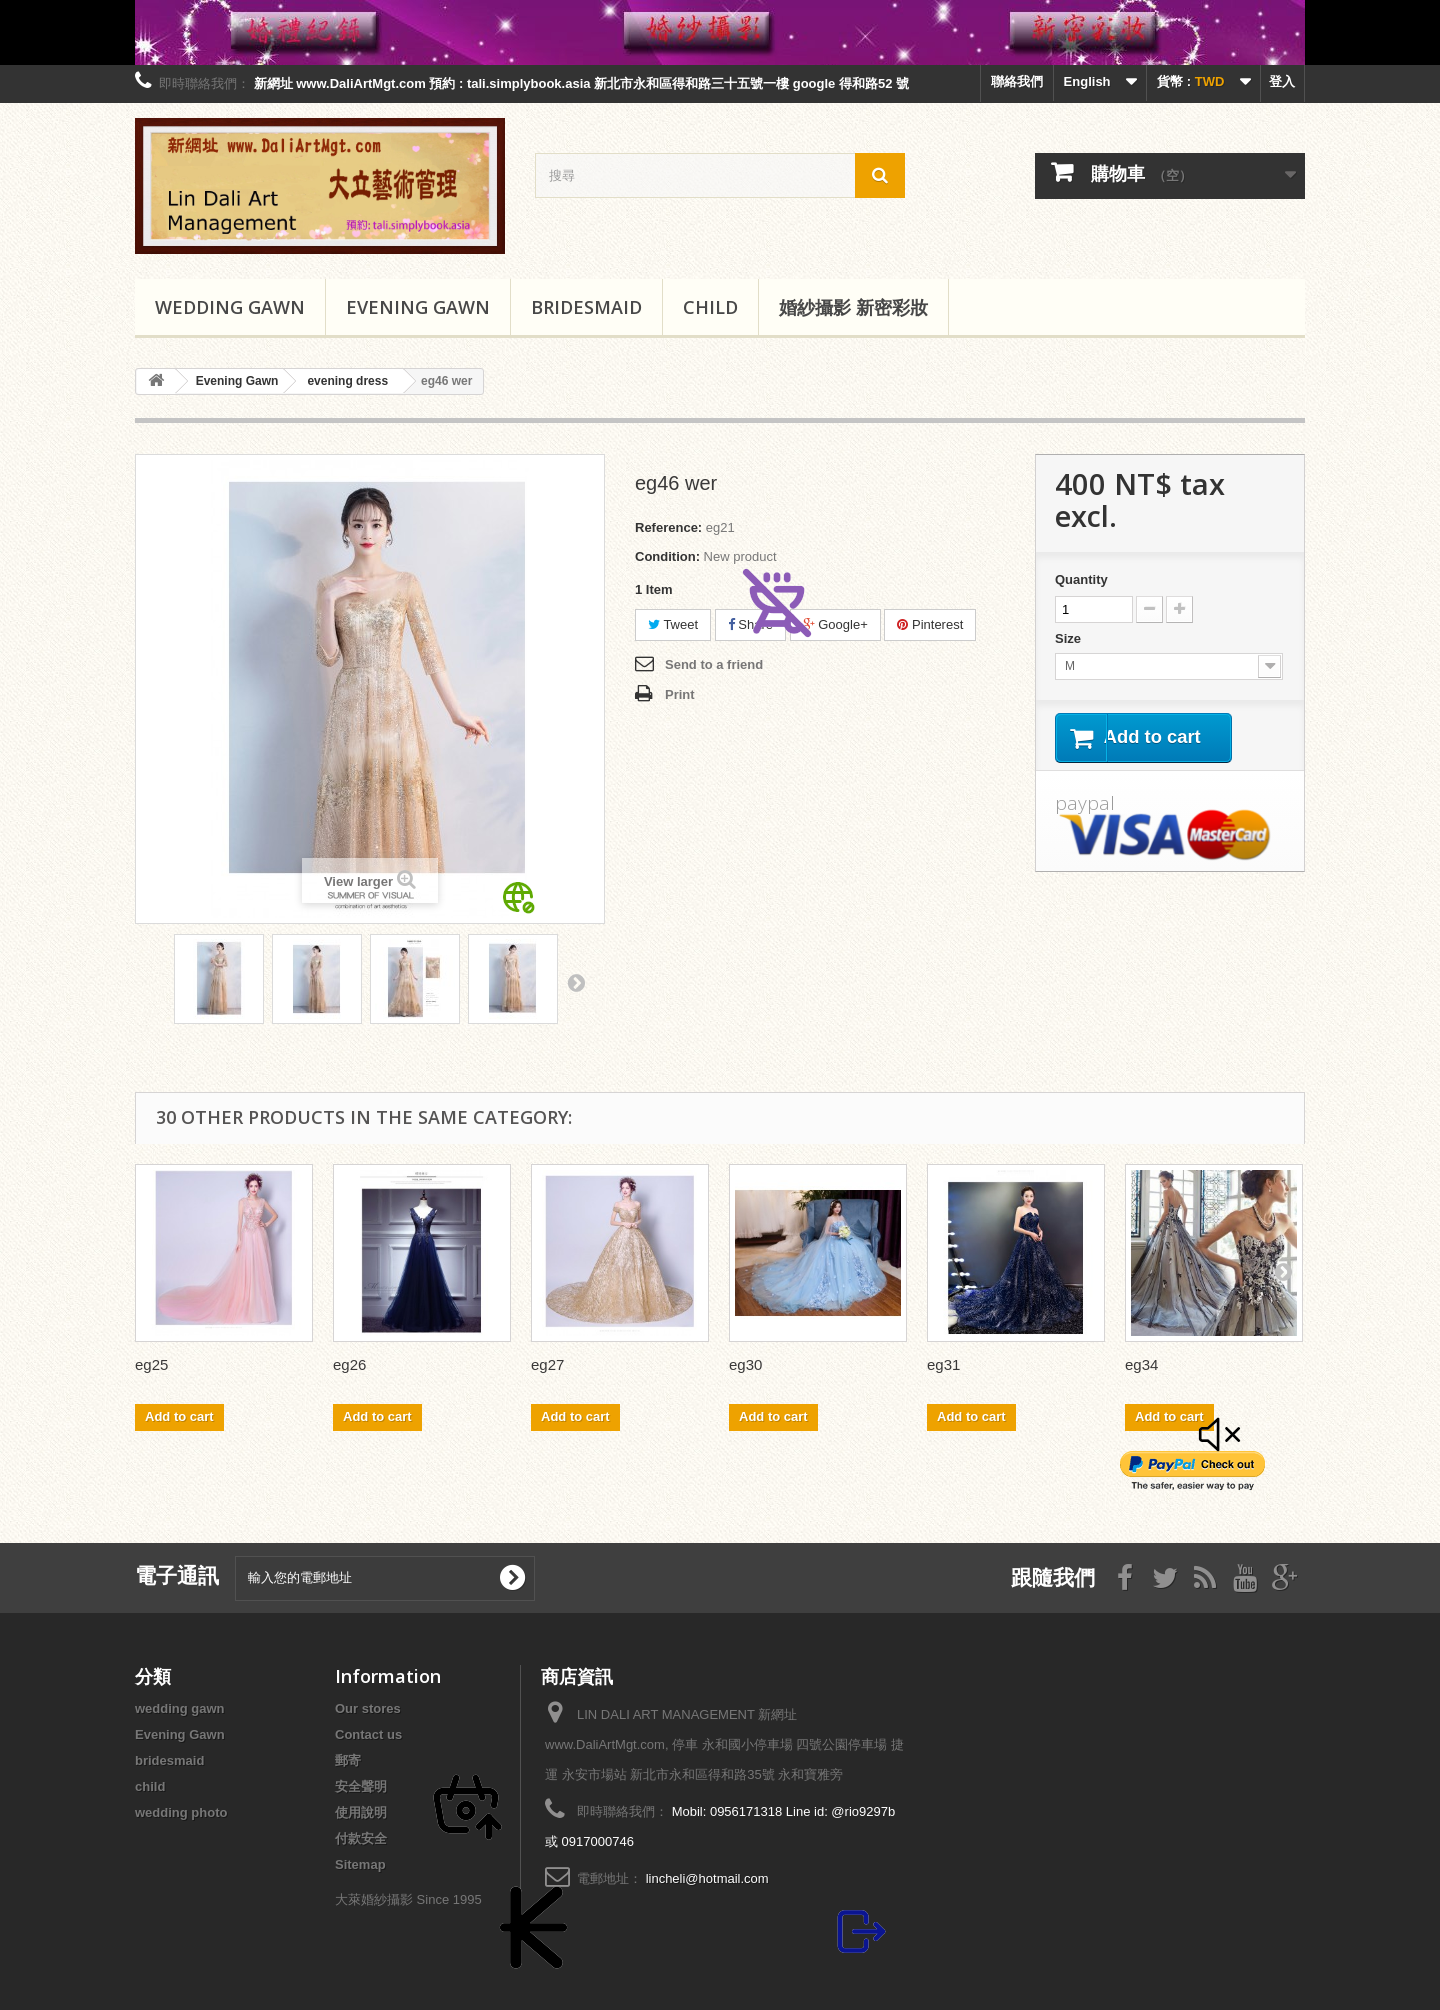  I want to click on mute audio or sound, so click(1219, 1434).